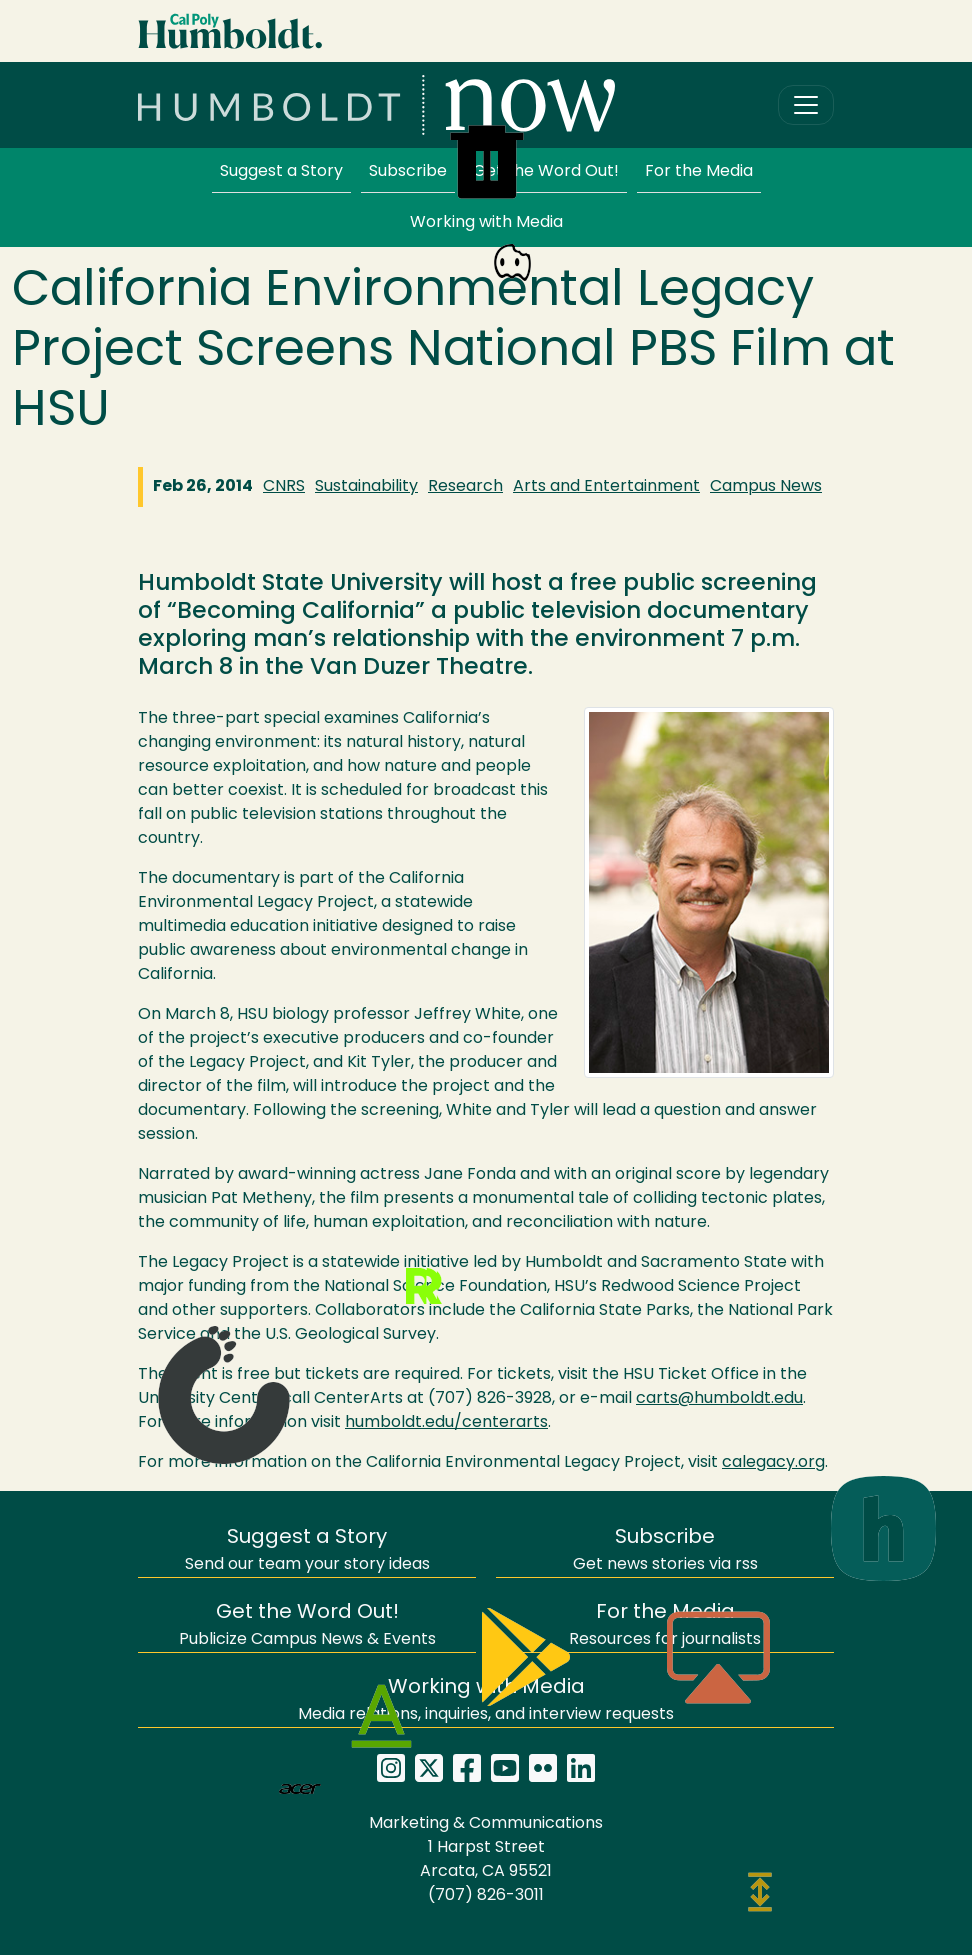  What do you see at coordinates (381, 1714) in the screenshot?
I see `change text color` at bounding box center [381, 1714].